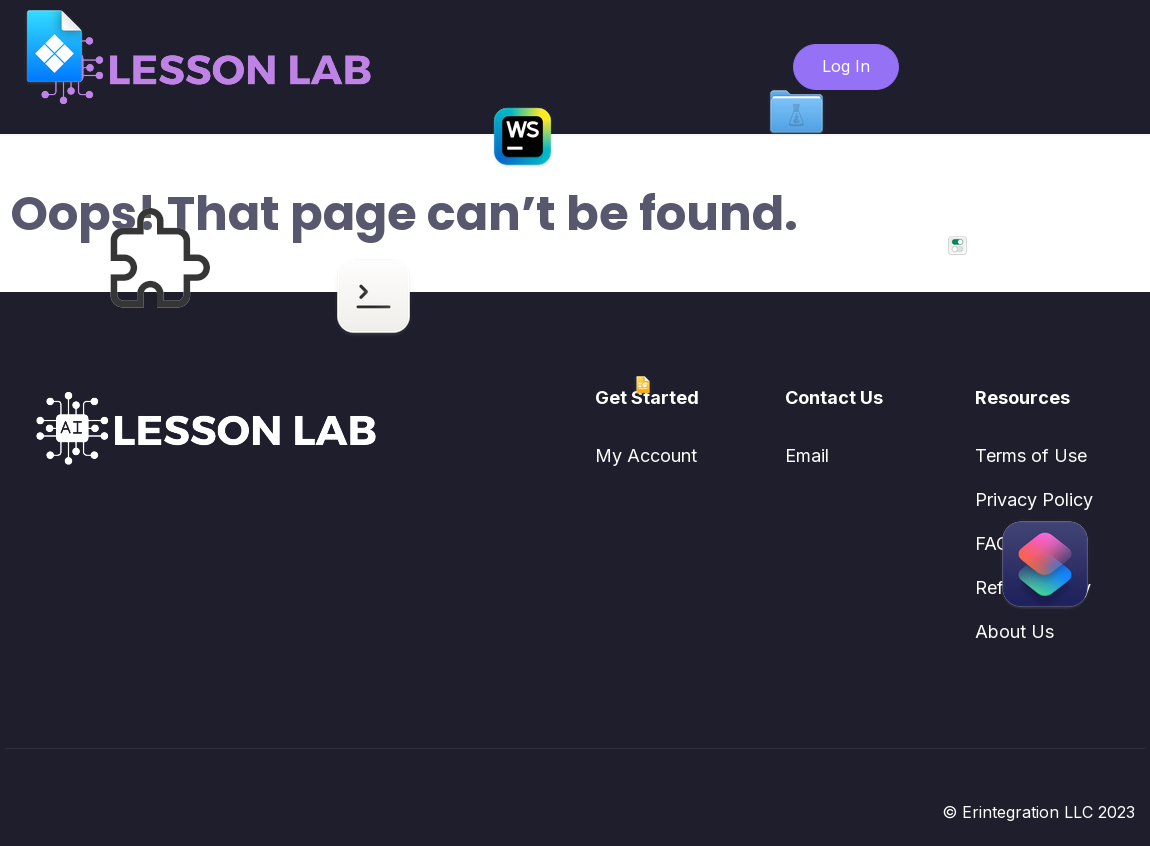 The width and height of the screenshot is (1150, 846). What do you see at coordinates (1045, 564) in the screenshot?
I see `open the Shortcuts app` at bounding box center [1045, 564].